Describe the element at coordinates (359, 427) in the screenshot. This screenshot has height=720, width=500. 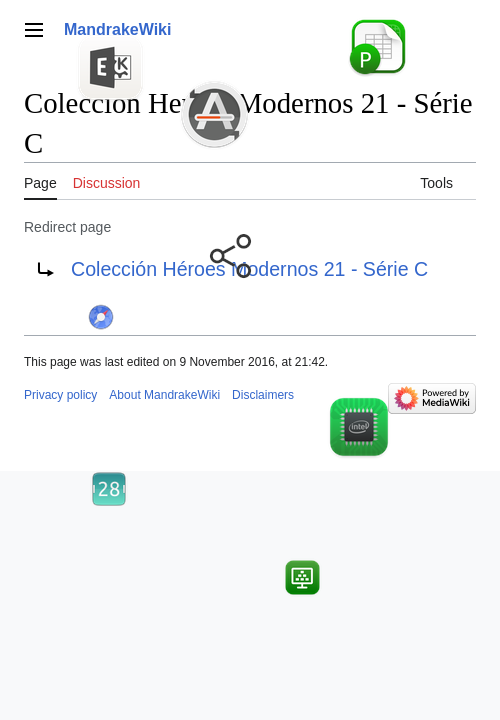
I see `open hardware information utility` at that location.